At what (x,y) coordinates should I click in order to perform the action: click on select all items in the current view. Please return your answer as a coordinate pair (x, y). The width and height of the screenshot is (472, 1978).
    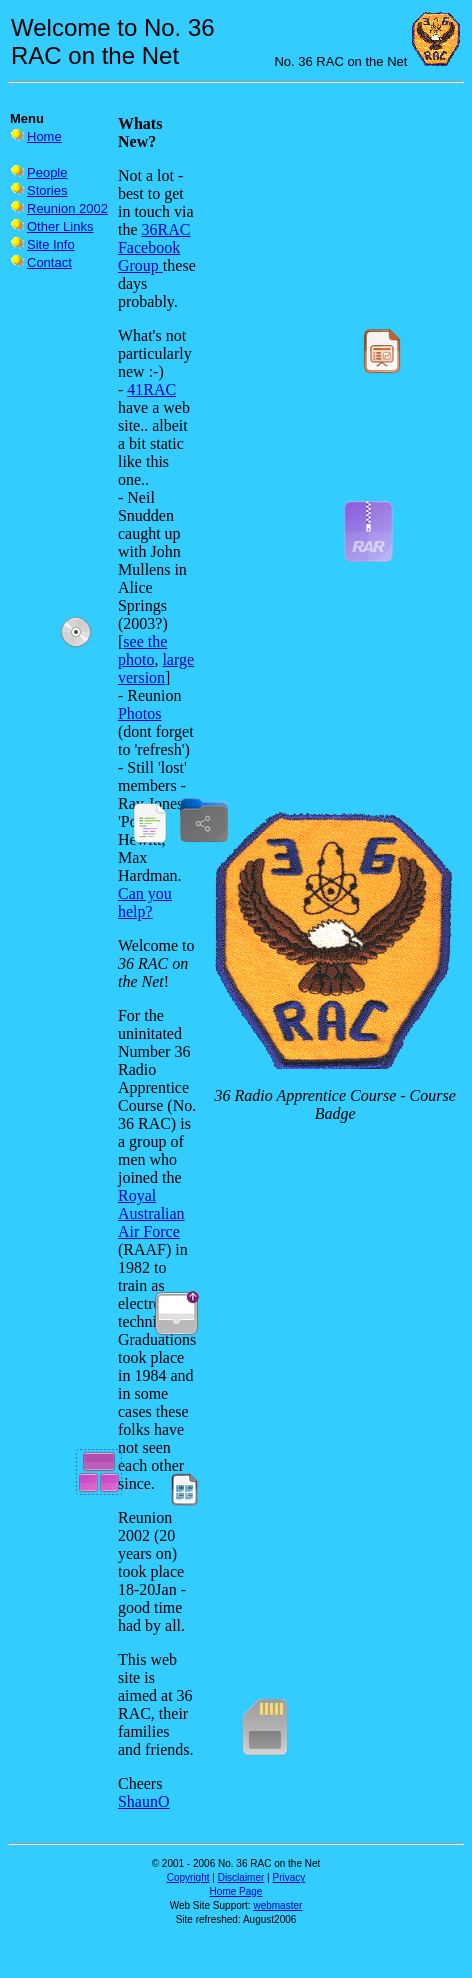
    Looking at the image, I should click on (99, 1472).